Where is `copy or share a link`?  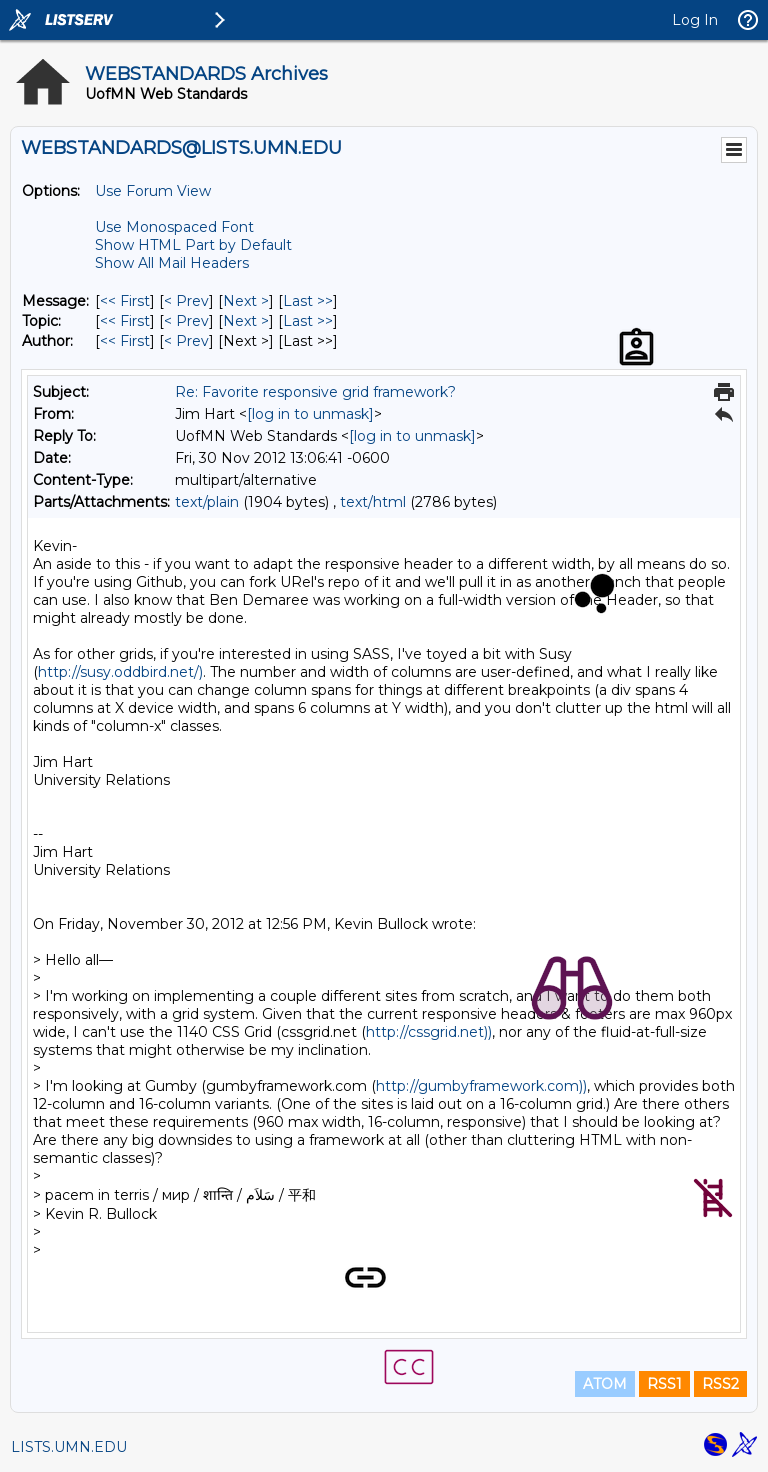
copy or share a link is located at coordinates (365, 1277).